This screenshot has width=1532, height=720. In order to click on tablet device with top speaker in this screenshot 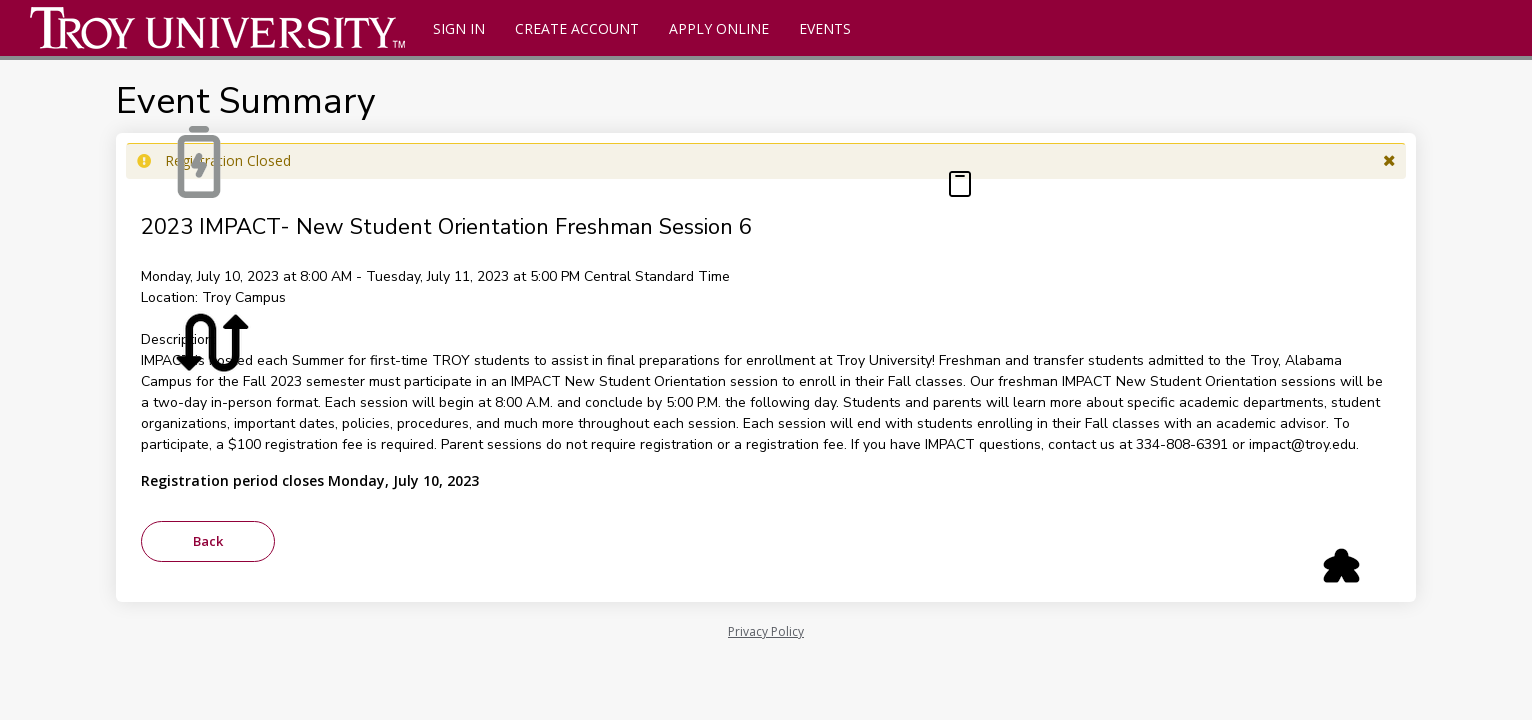, I will do `click(960, 184)`.